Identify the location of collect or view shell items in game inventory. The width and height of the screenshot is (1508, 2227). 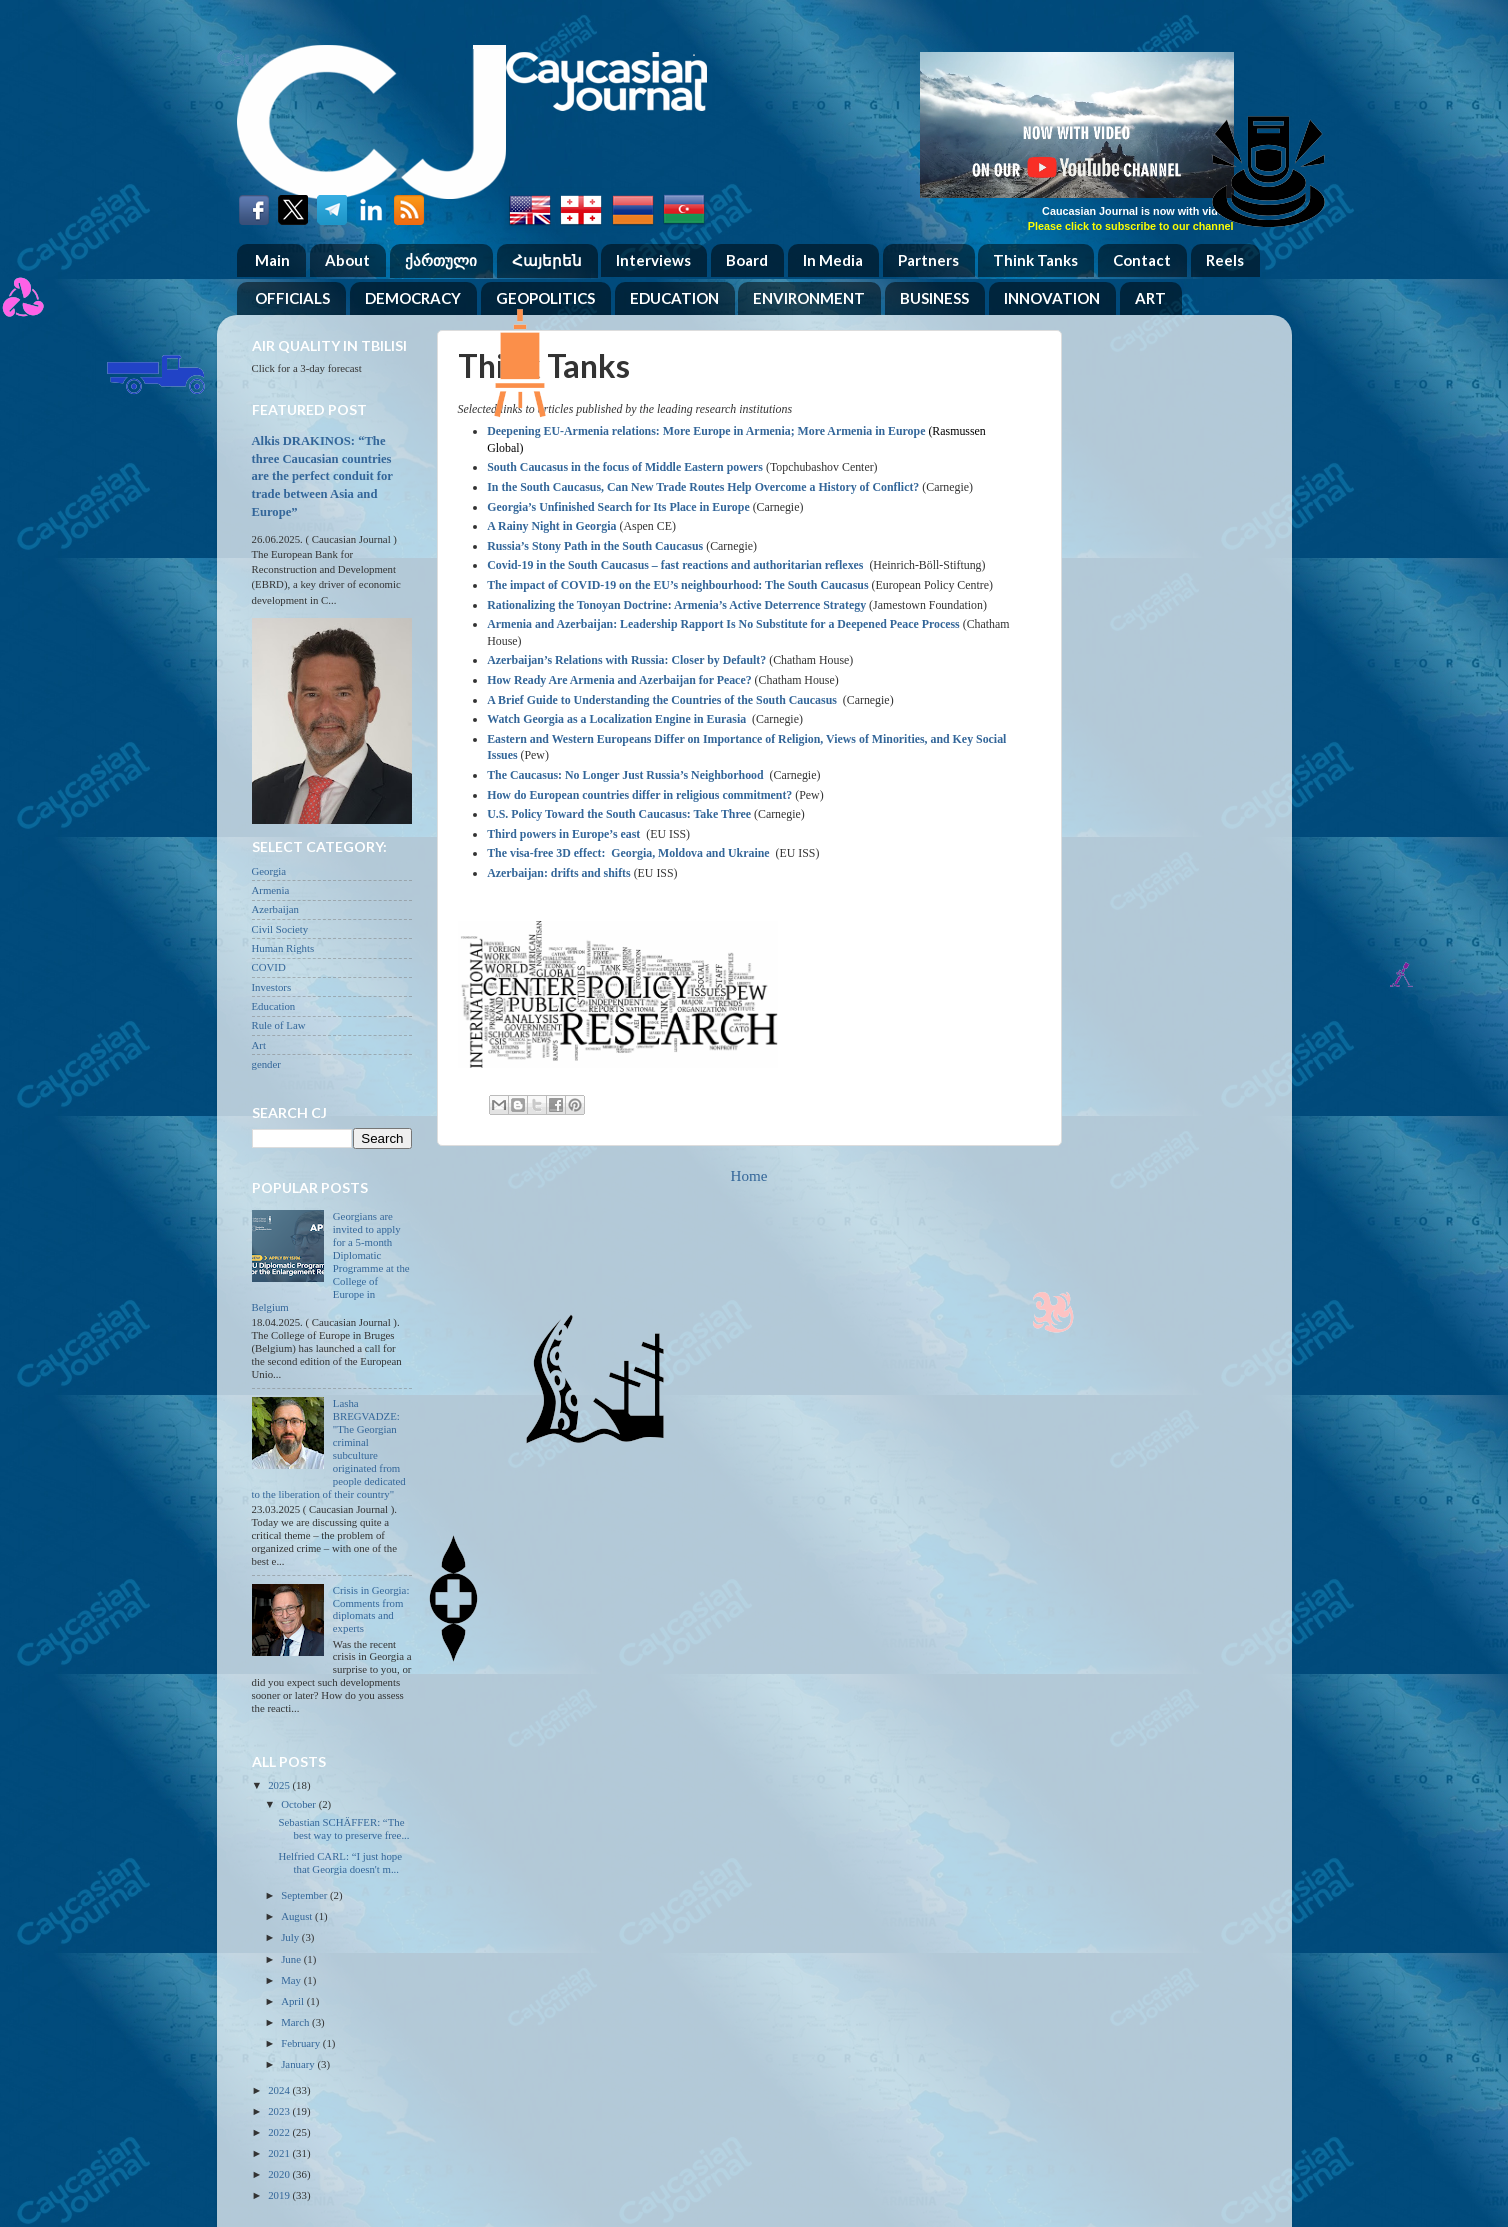
(23, 298).